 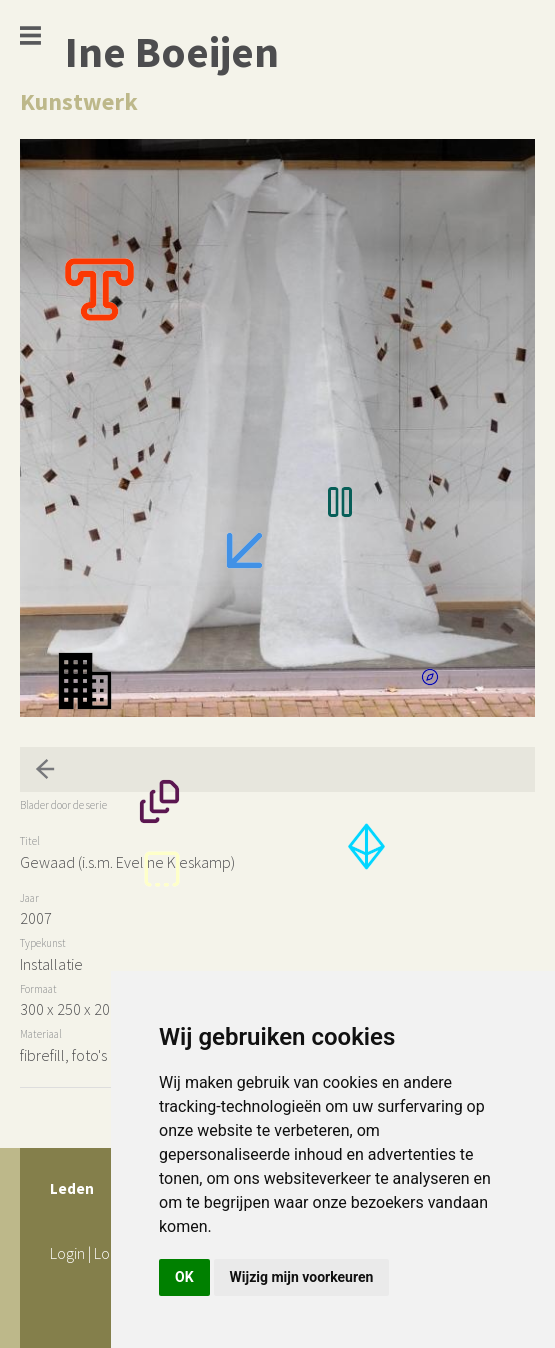 I want to click on view ethereum wallet or balance, so click(x=366, y=846).